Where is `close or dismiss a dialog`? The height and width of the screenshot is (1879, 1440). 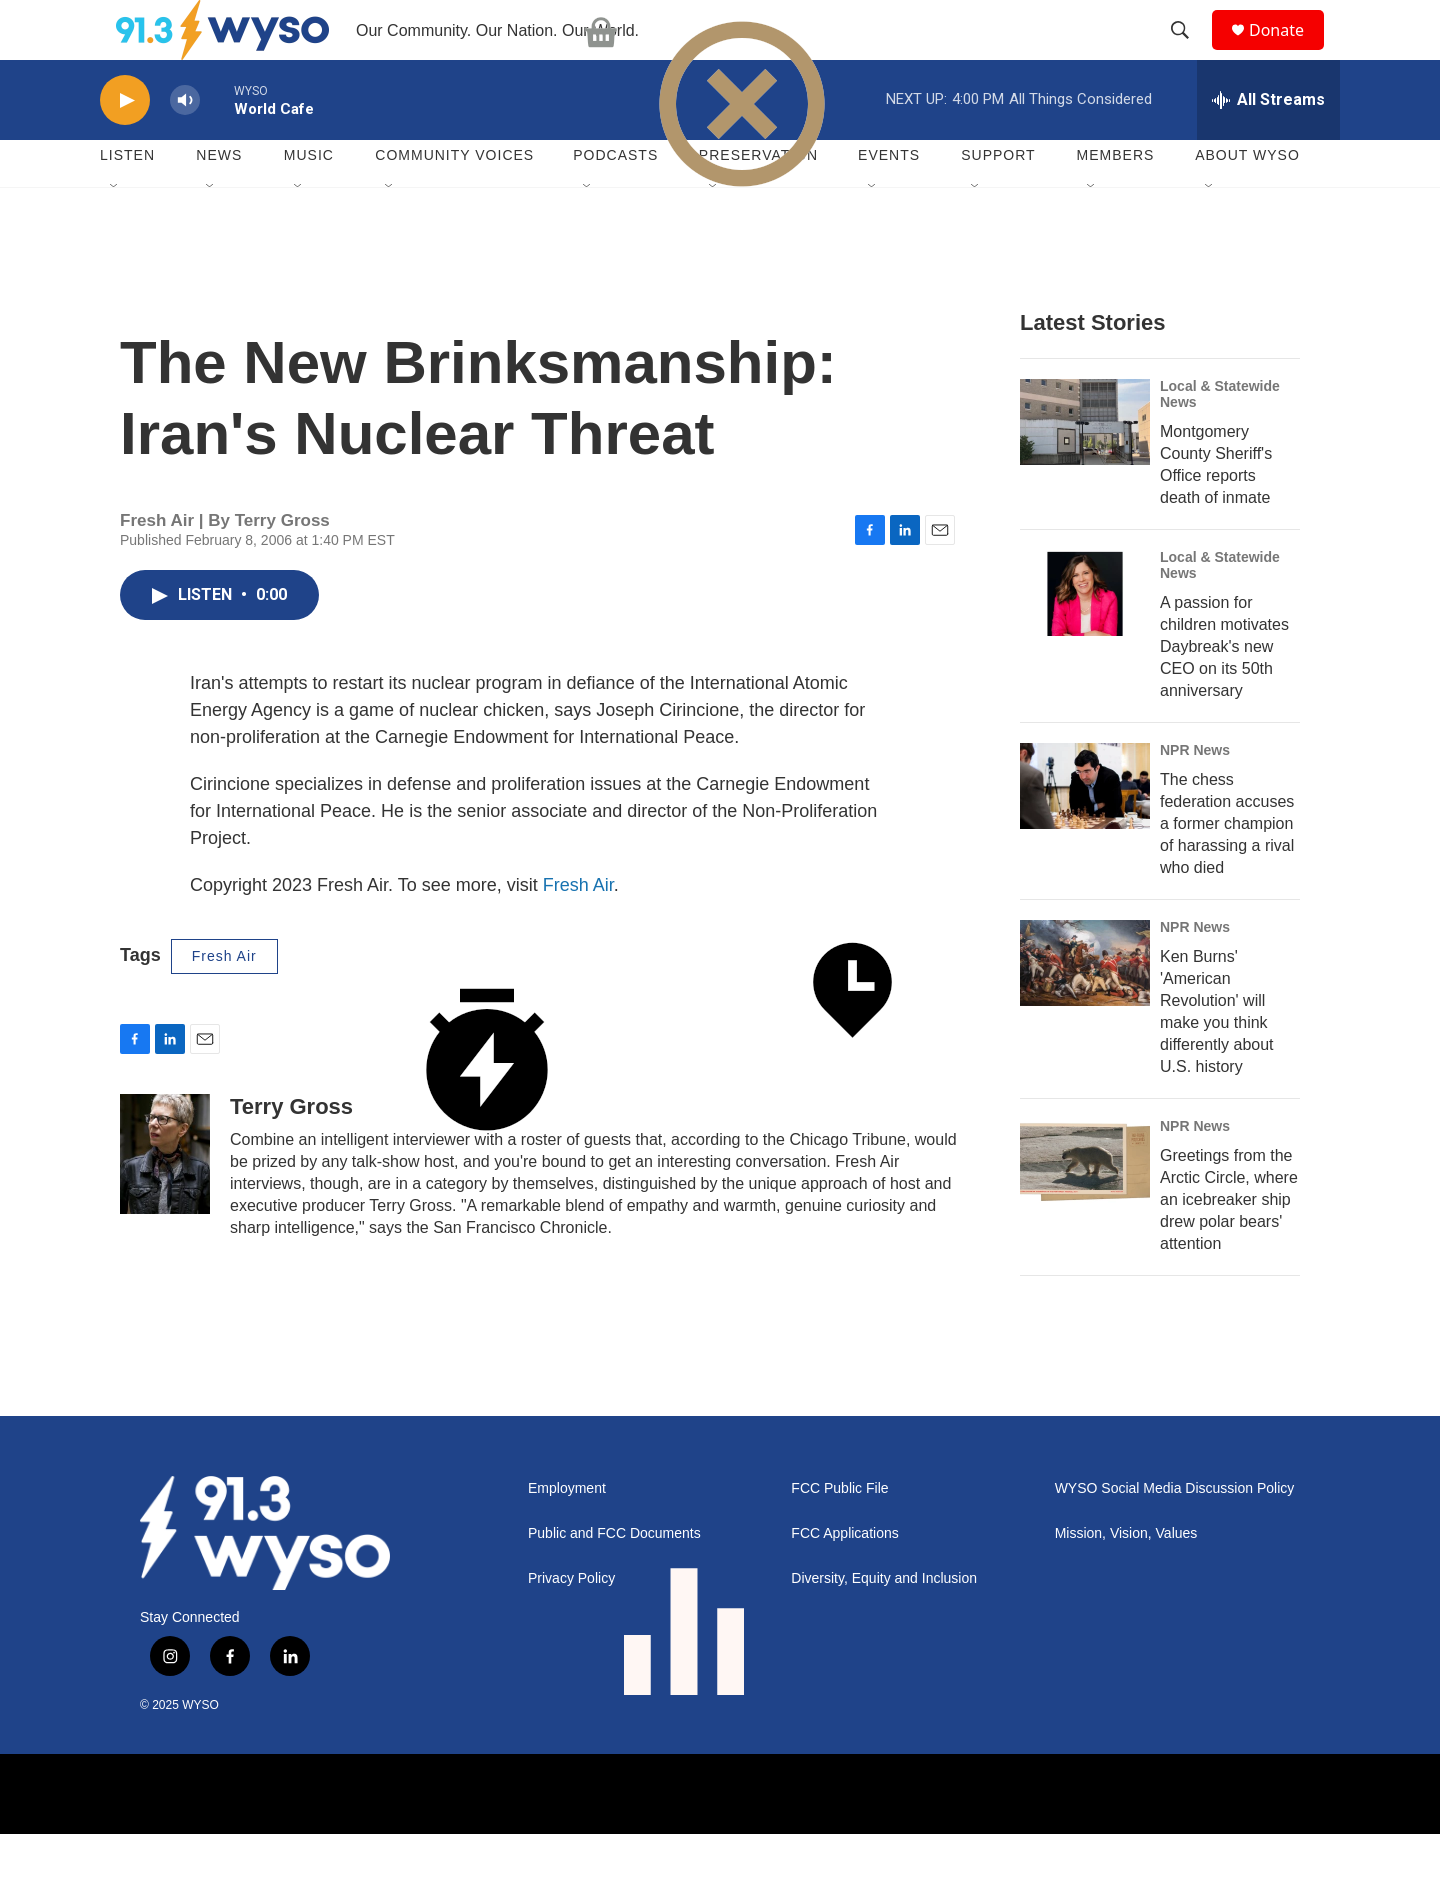
close or dismiss a dialog is located at coordinates (742, 104).